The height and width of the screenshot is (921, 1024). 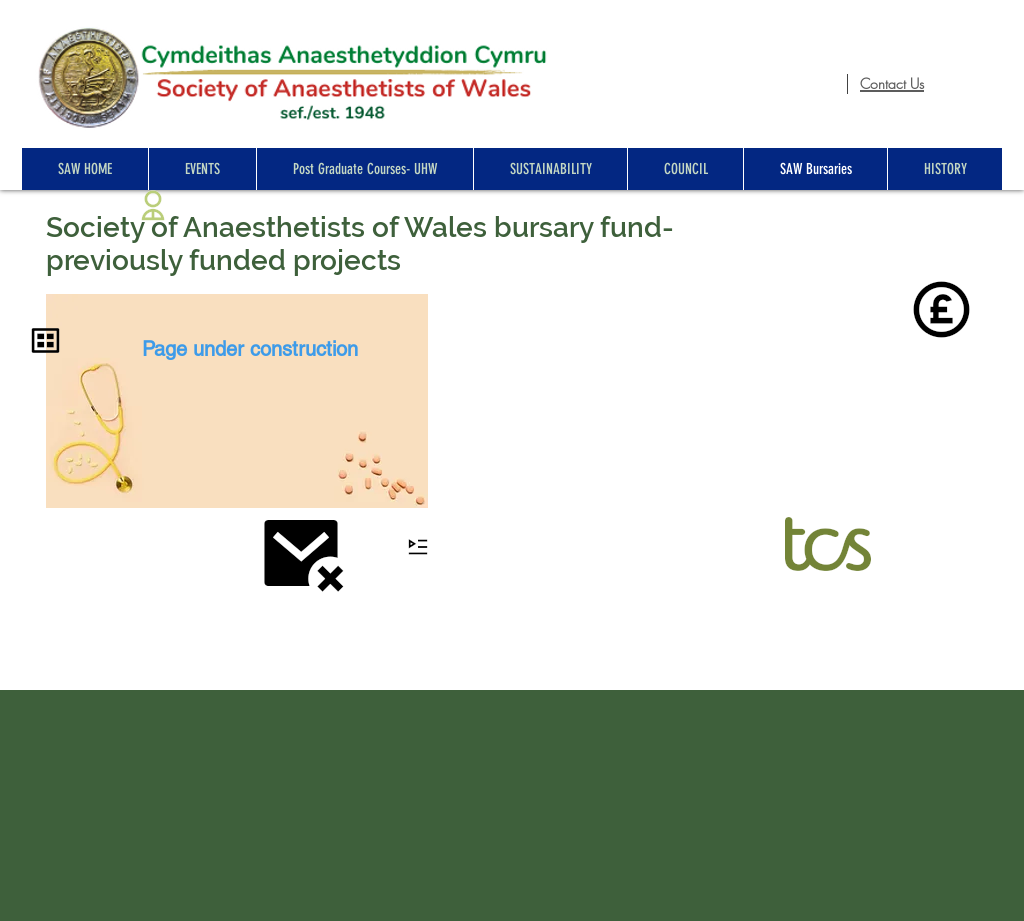 I want to click on delete an email message, so click(x=301, y=553).